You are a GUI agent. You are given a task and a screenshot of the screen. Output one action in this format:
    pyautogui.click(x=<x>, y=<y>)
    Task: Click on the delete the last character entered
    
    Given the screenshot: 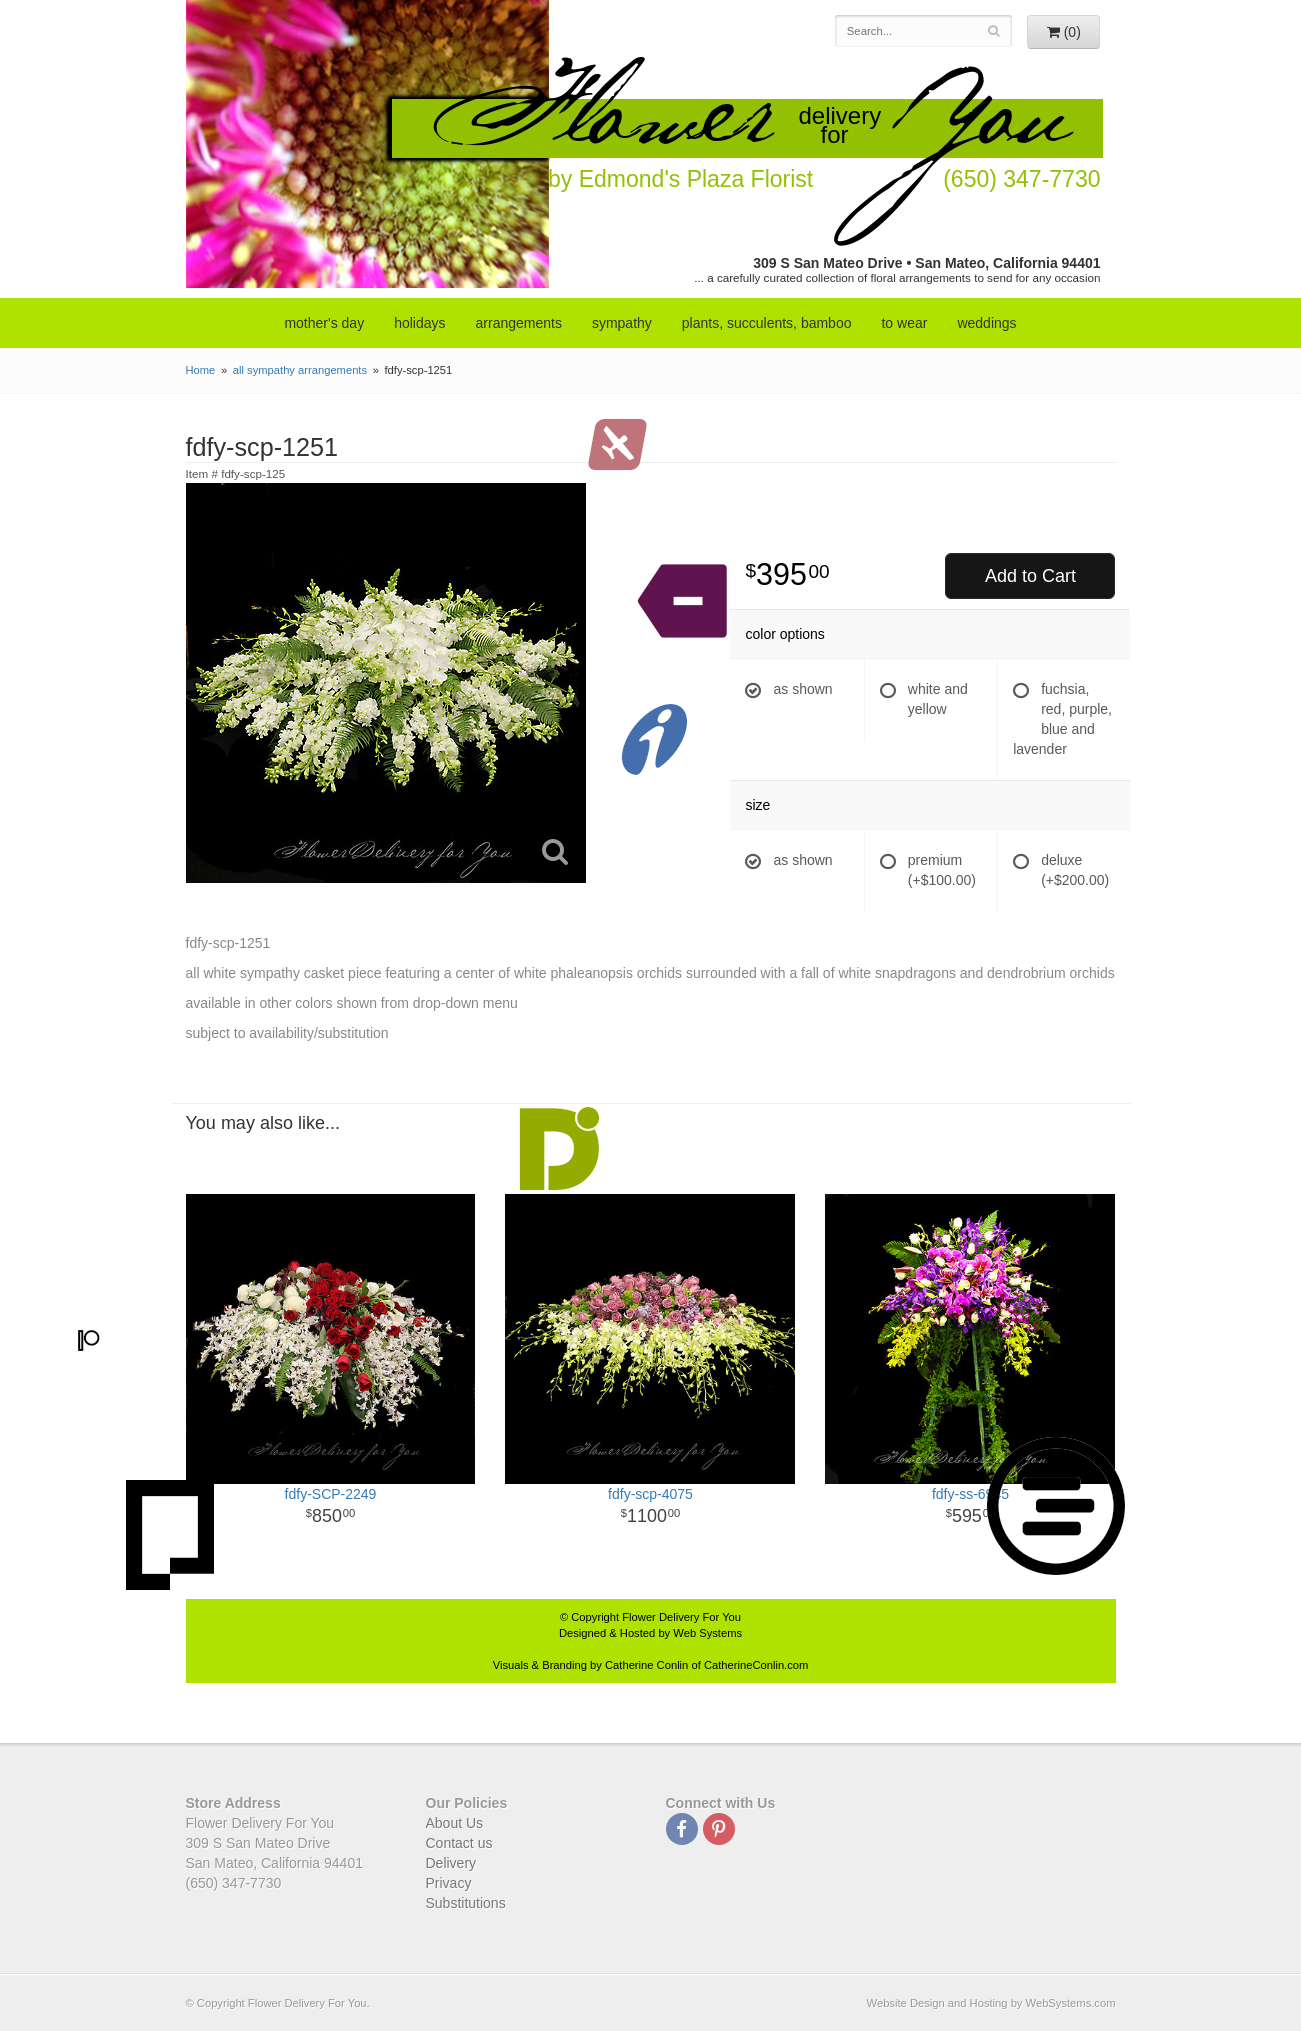 What is the action you would take?
    pyautogui.click(x=686, y=601)
    